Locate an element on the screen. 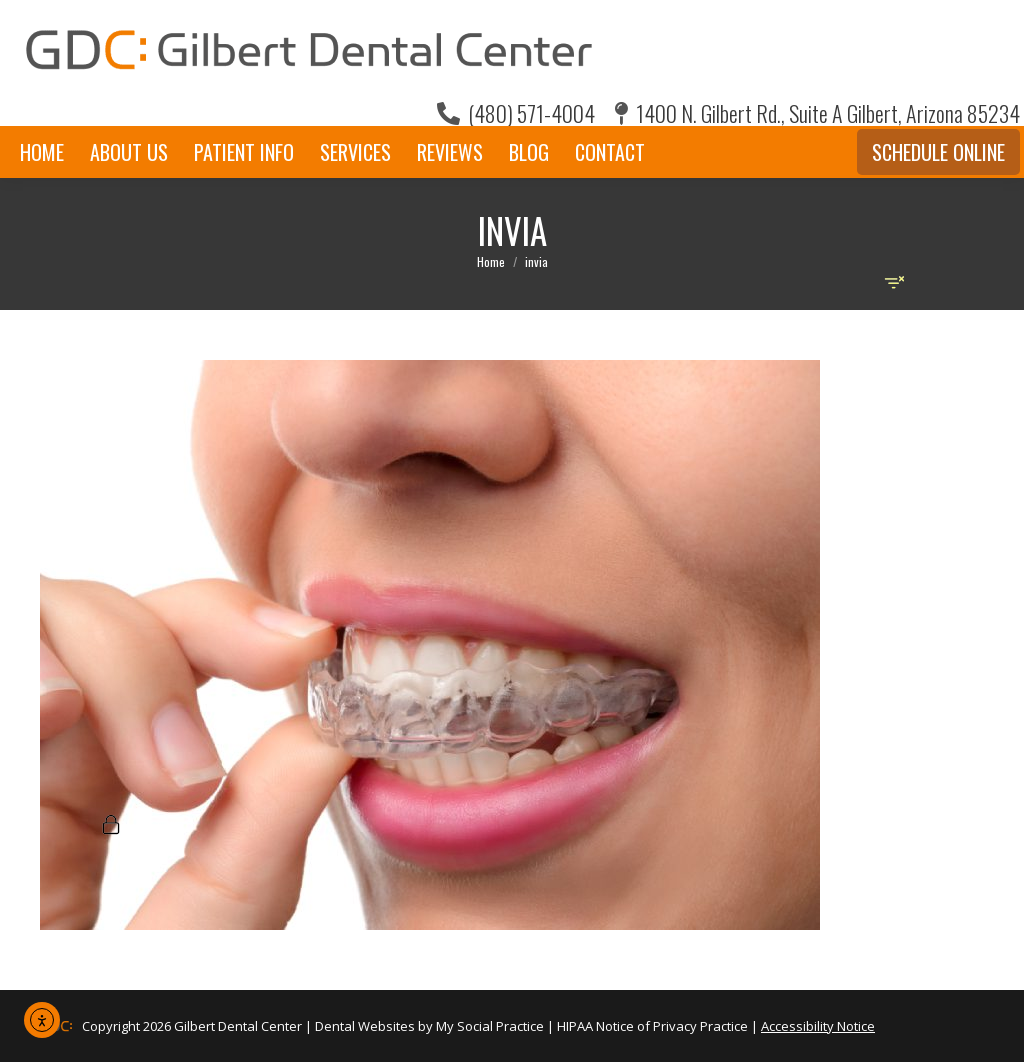  clear all active filters is located at coordinates (894, 283).